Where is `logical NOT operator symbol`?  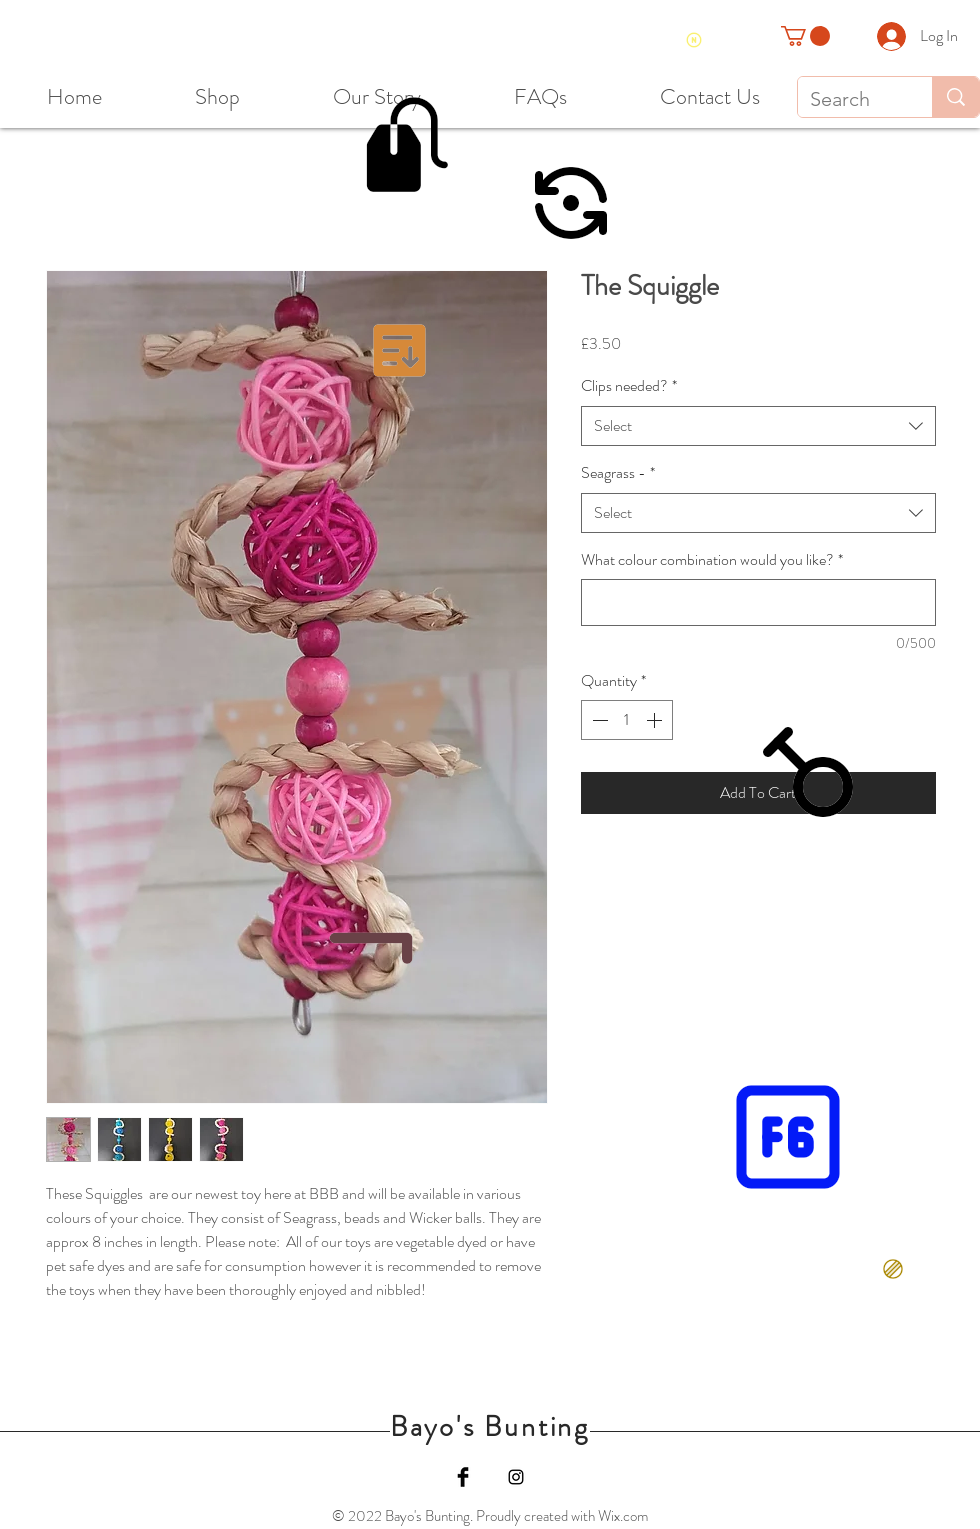
logical NOT operator symbol is located at coordinates (371, 938).